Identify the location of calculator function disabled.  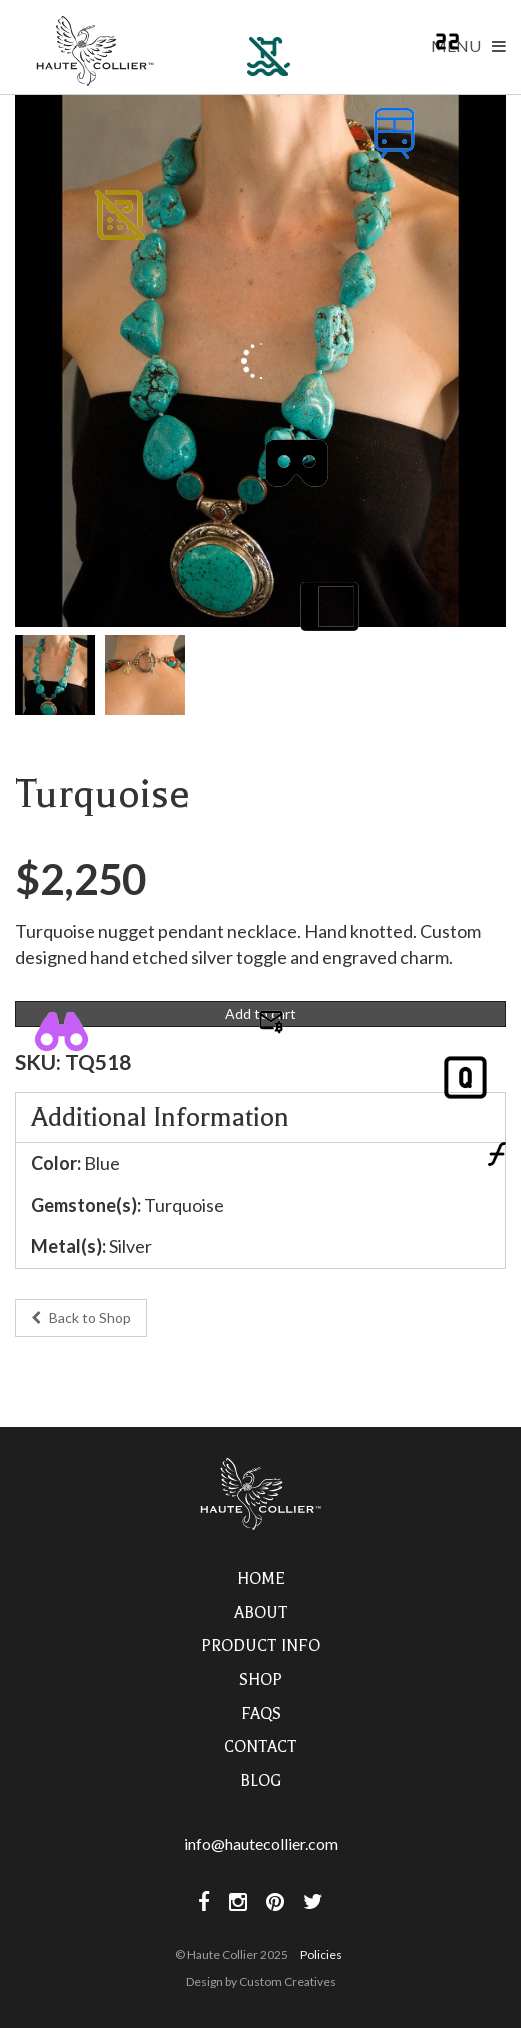
(120, 215).